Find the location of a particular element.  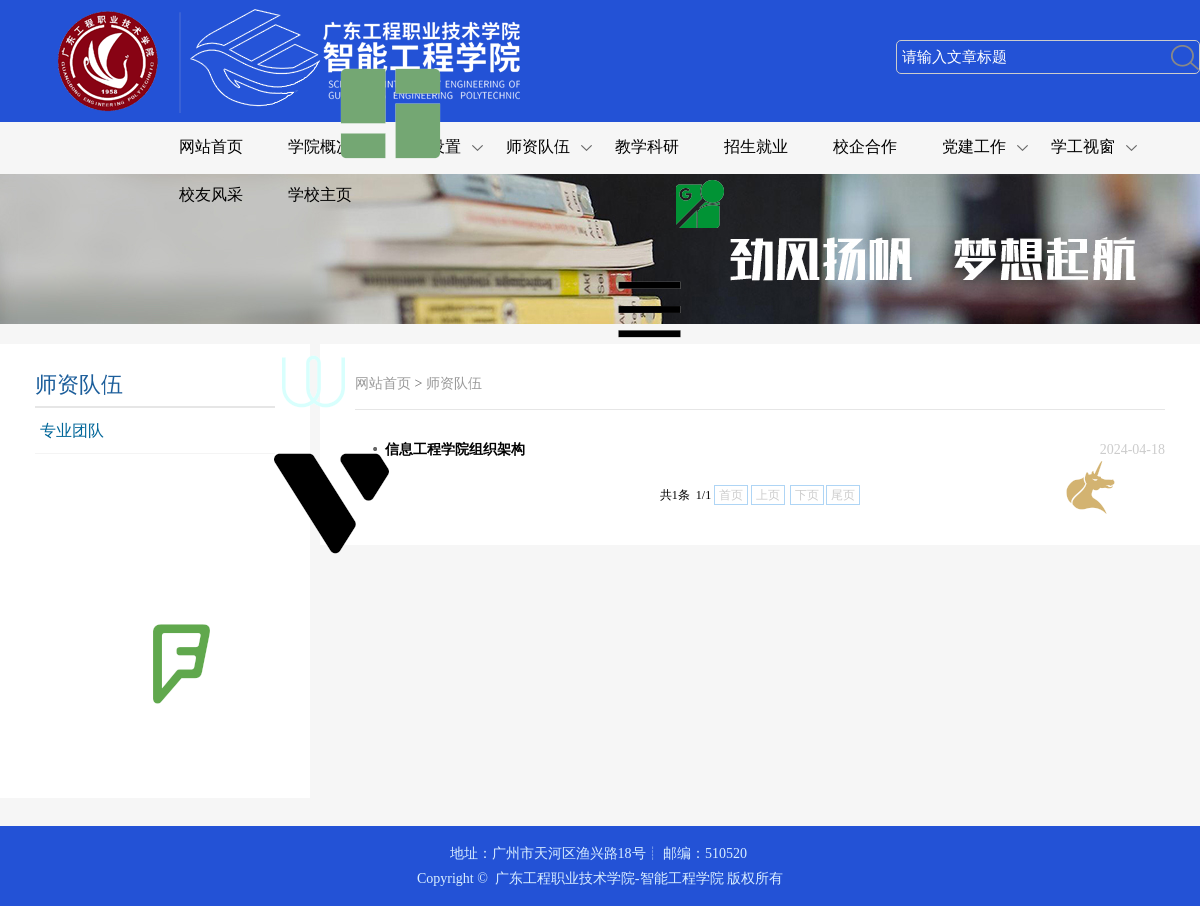

open google street view is located at coordinates (700, 204).